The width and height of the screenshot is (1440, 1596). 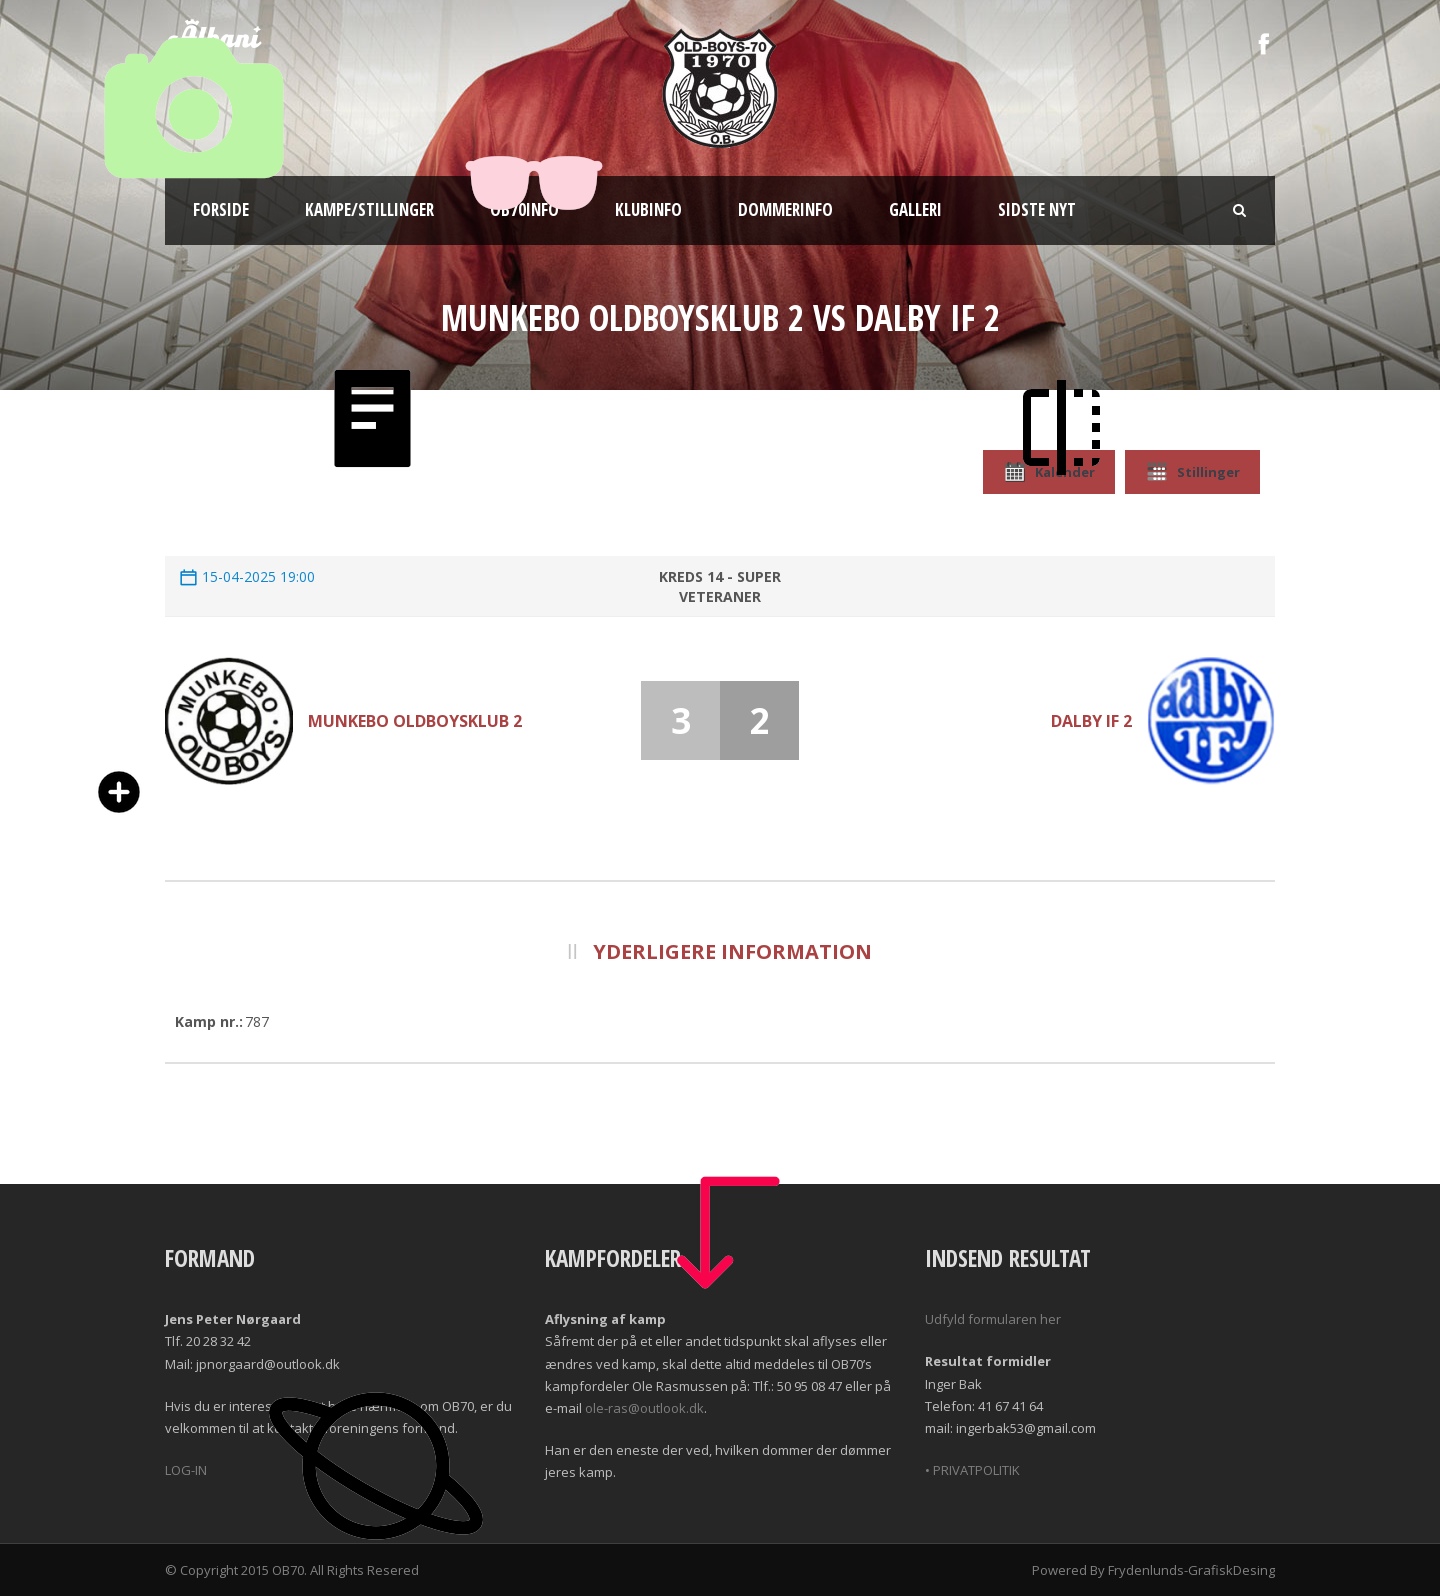 I want to click on navigate back and down in a menu hierarchy, so click(x=728, y=1232).